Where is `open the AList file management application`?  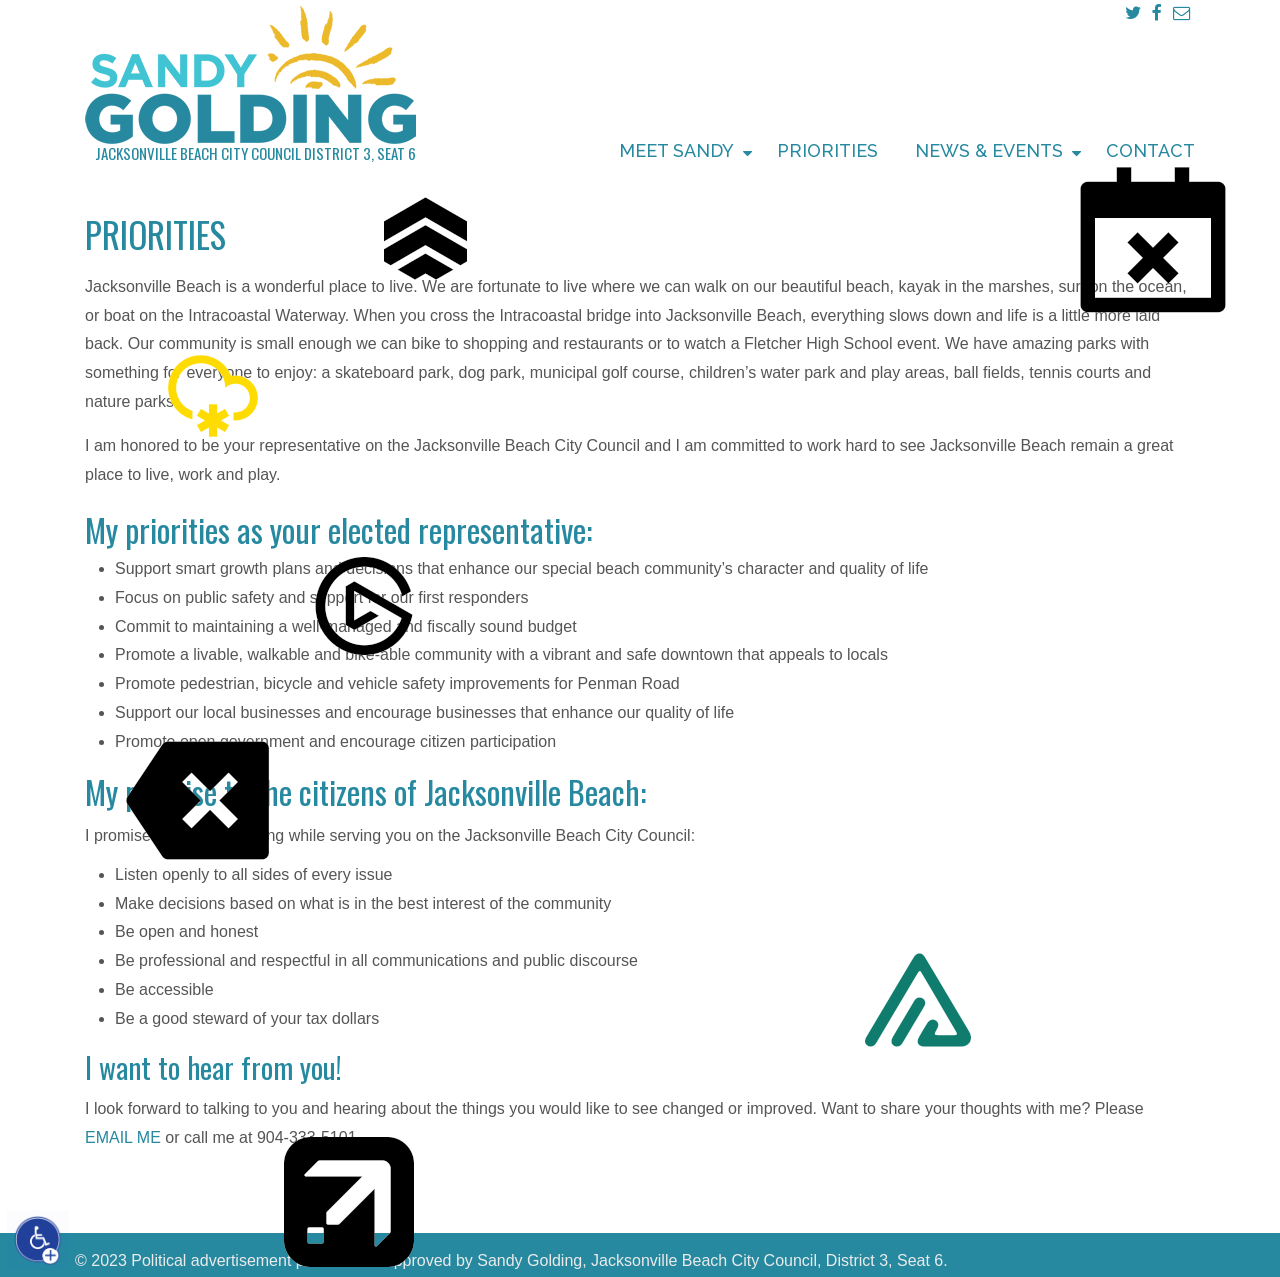 open the AList file management application is located at coordinates (918, 1000).